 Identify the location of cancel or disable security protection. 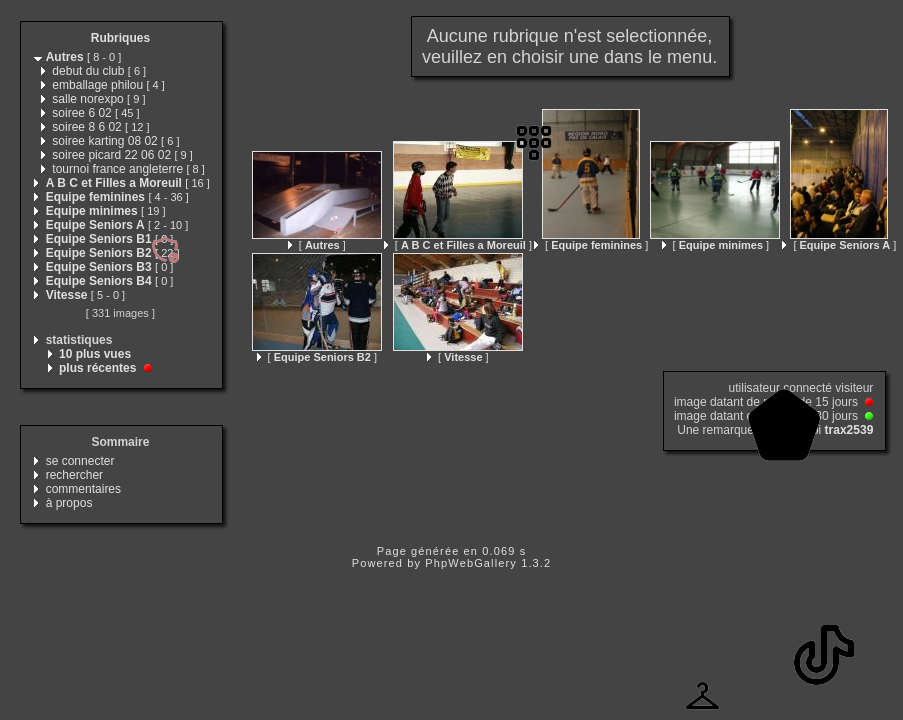
(165, 249).